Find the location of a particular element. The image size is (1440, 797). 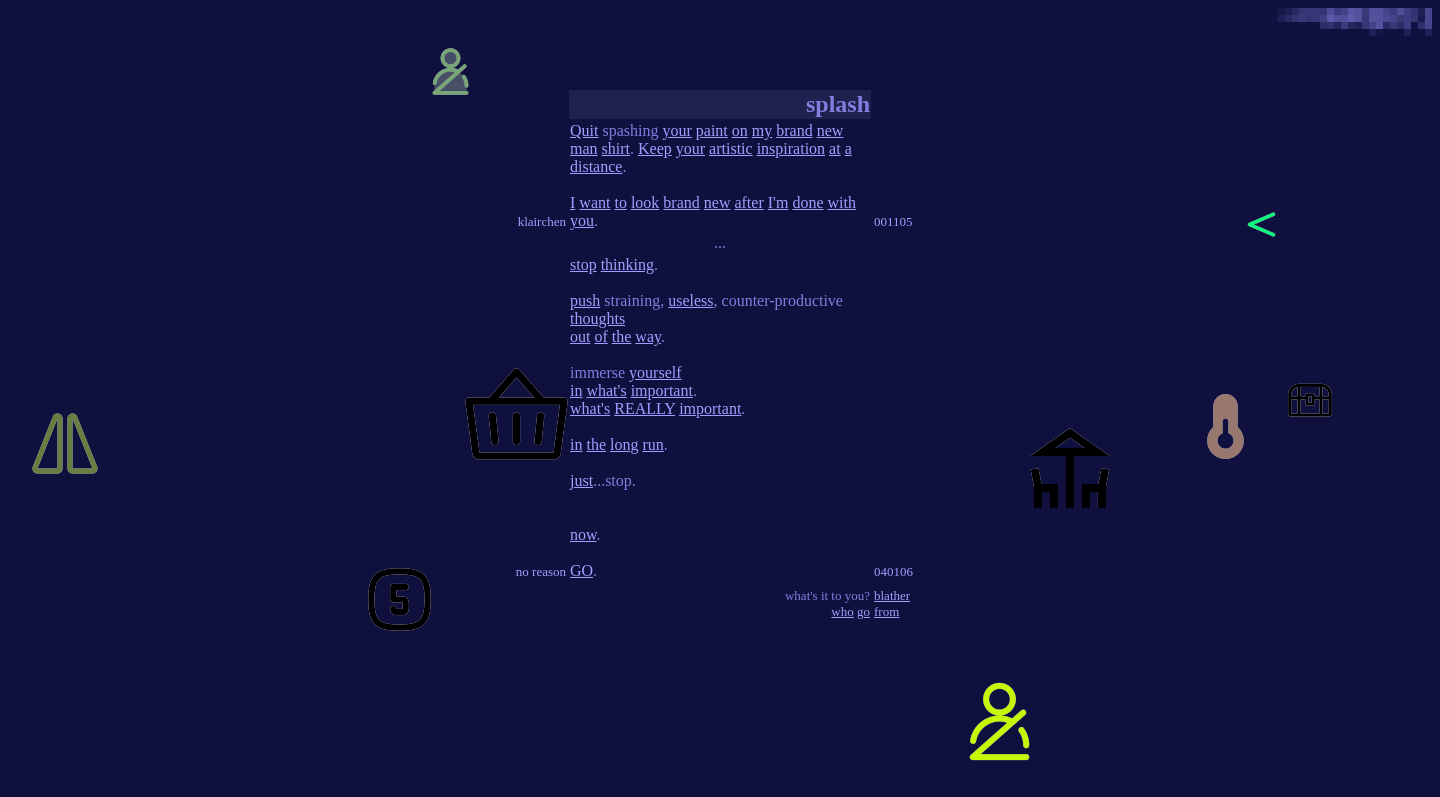

indicates seatbelt reminder or safety warning is located at coordinates (450, 71).